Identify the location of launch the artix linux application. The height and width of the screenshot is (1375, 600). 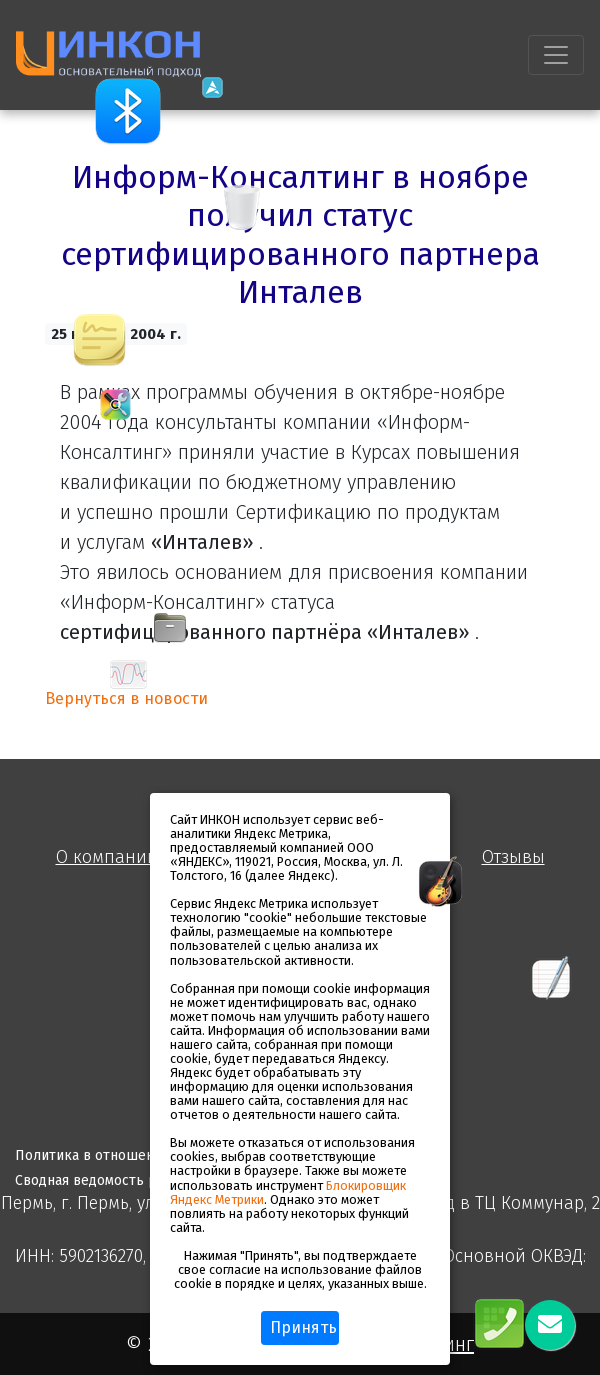
(212, 87).